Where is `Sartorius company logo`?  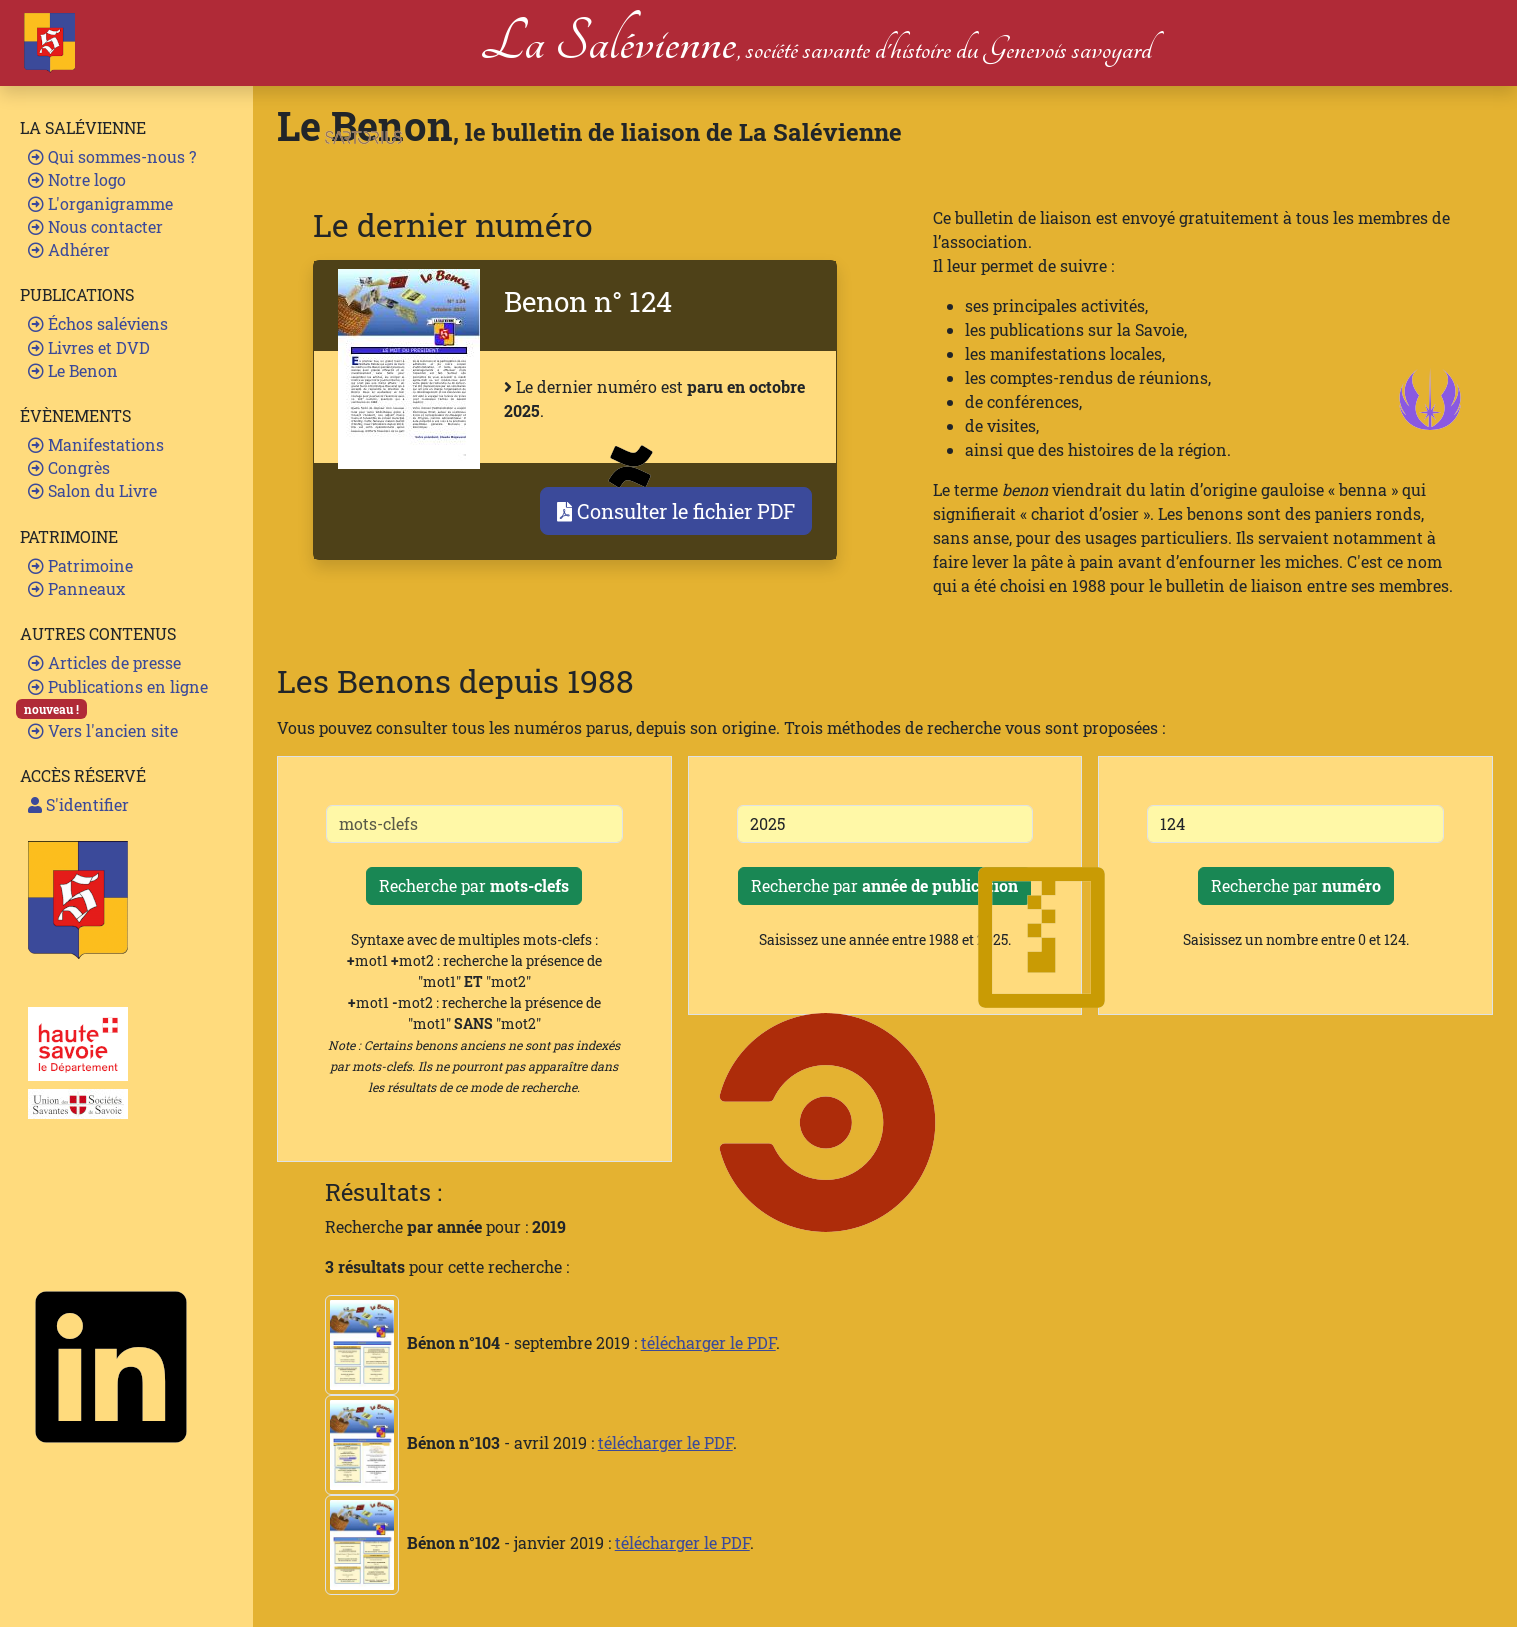 Sartorius company logo is located at coordinates (363, 137).